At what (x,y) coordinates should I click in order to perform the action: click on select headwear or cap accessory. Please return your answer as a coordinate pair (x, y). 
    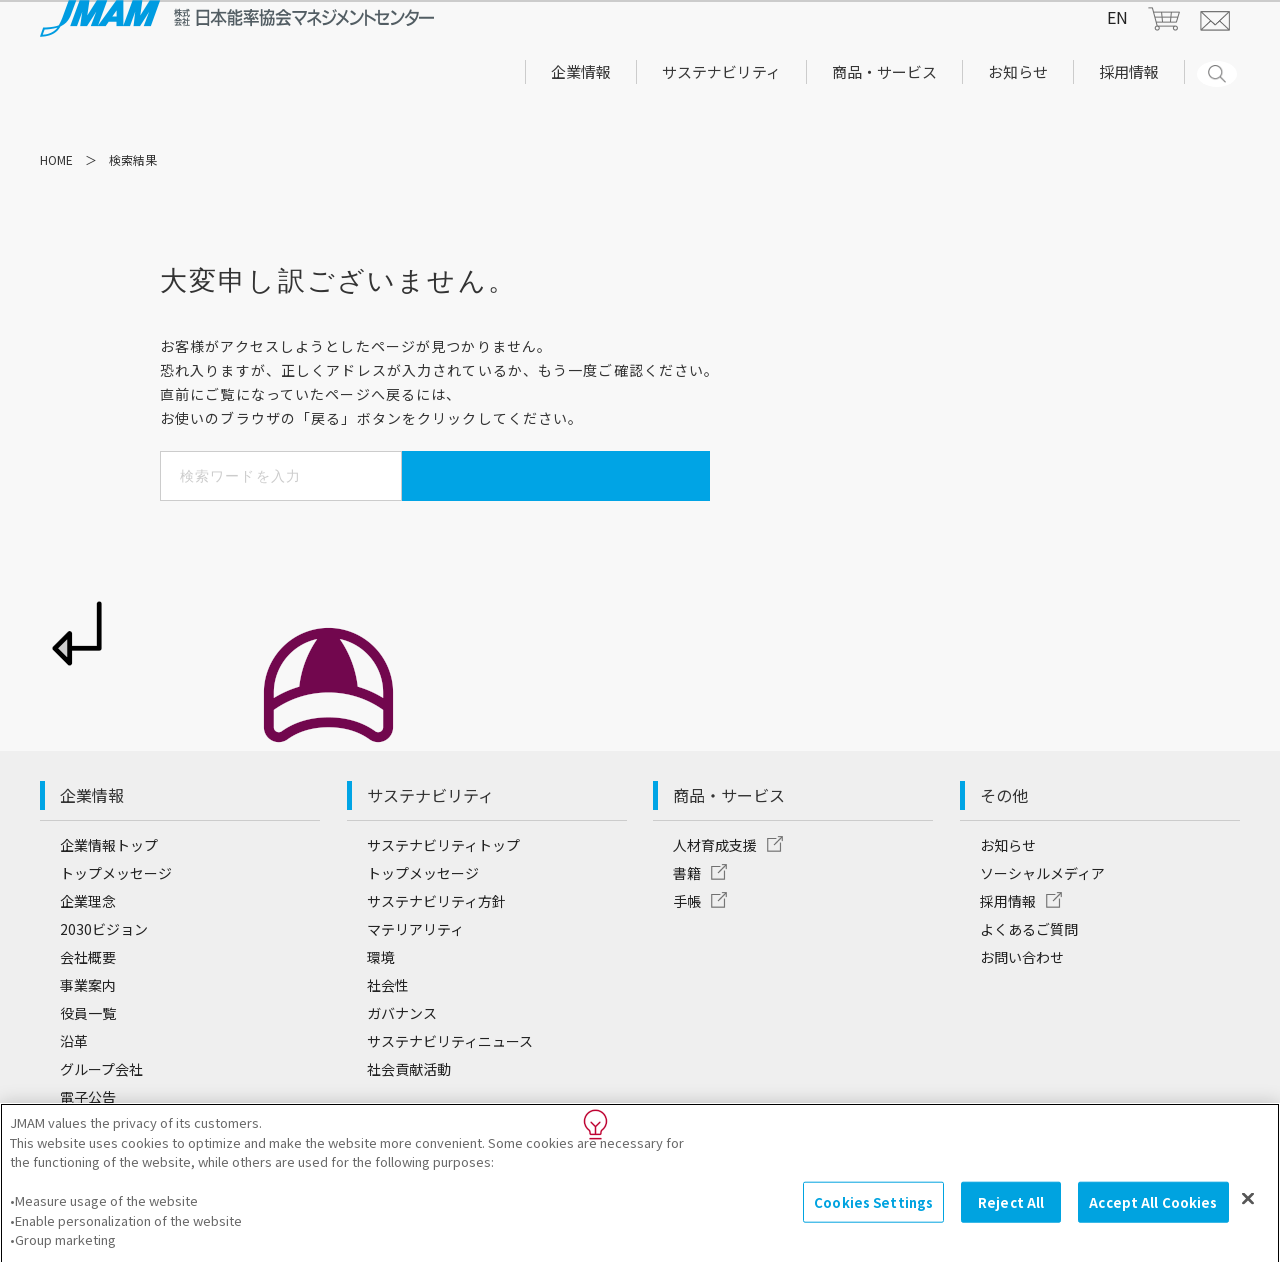
    Looking at the image, I should click on (328, 692).